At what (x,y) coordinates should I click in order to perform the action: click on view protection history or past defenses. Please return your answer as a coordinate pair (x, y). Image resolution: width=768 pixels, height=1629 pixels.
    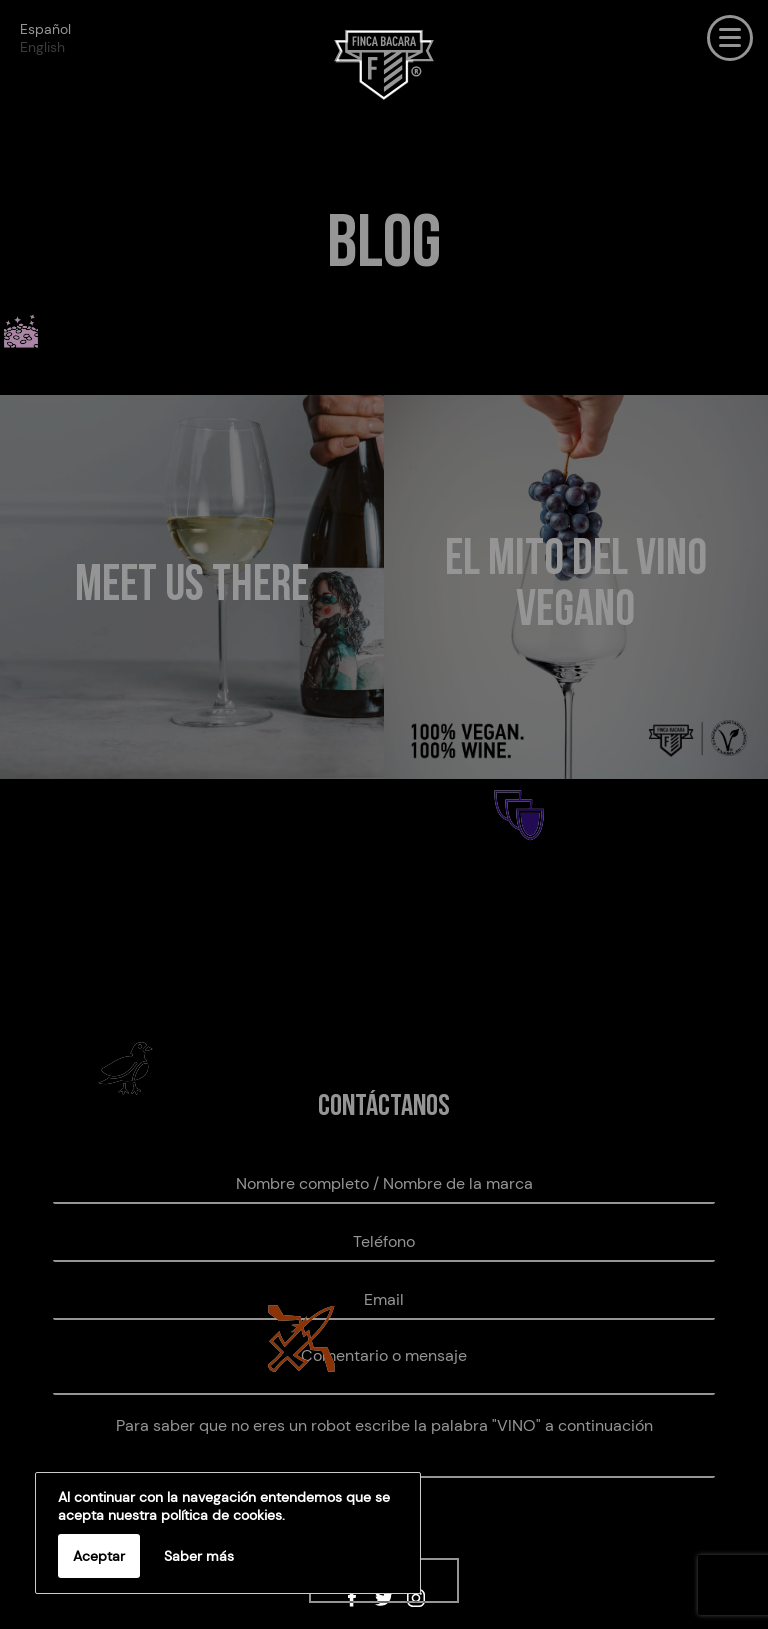
    Looking at the image, I should click on (519, 815).